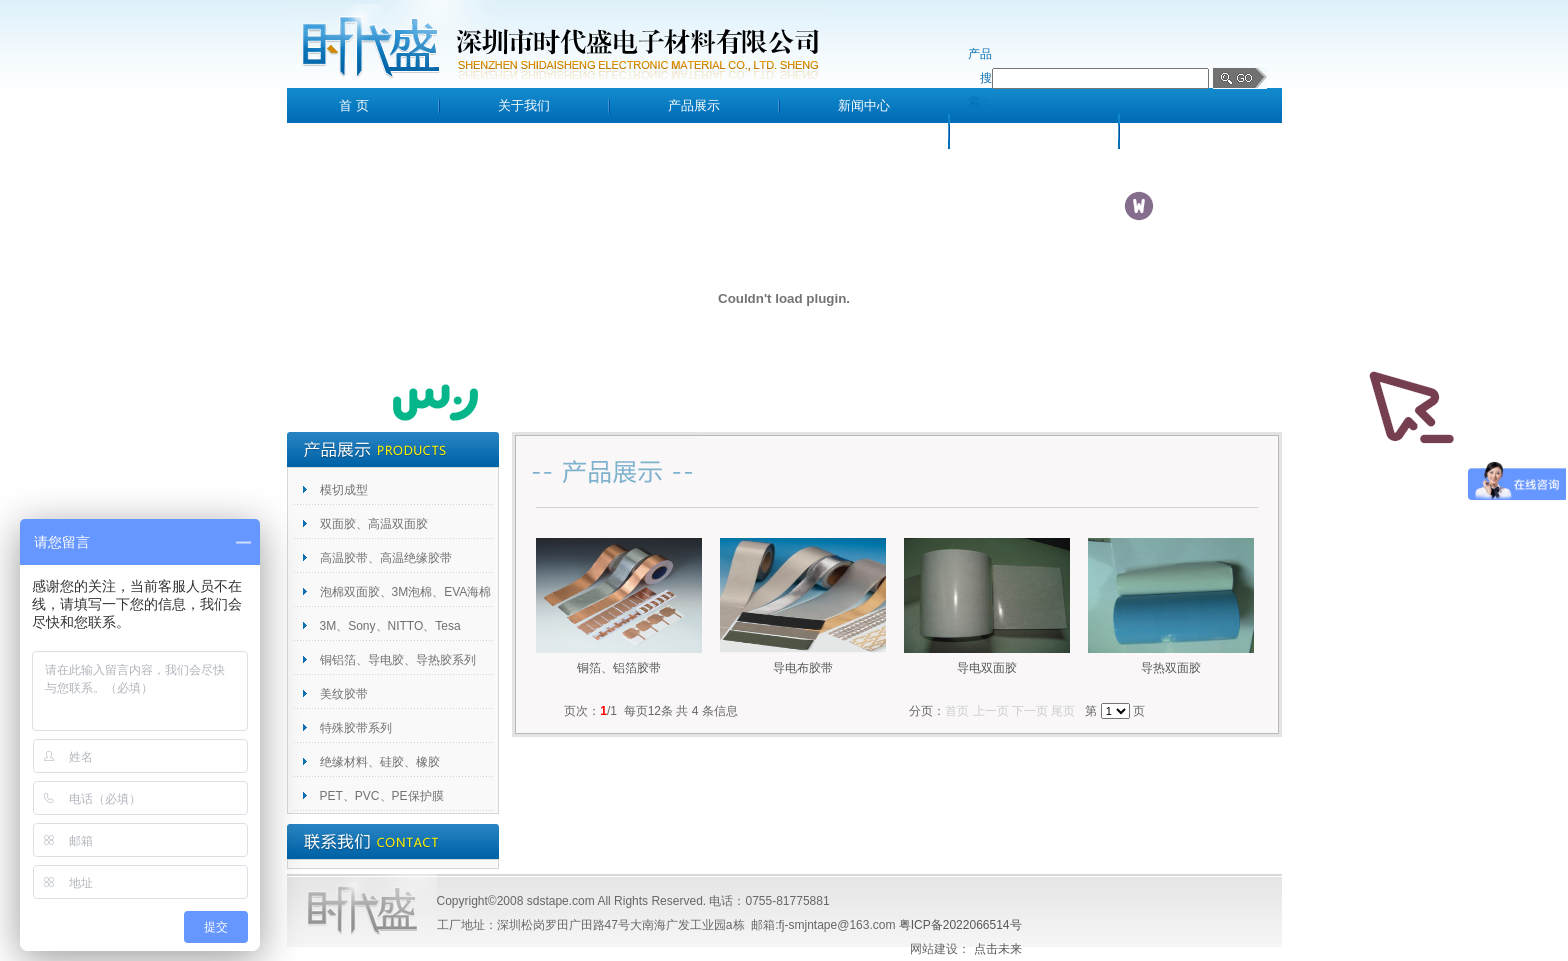 This screenshot has width=1568, height=961. I want to click on remove a cursor or pointer, so click(1407, 409).